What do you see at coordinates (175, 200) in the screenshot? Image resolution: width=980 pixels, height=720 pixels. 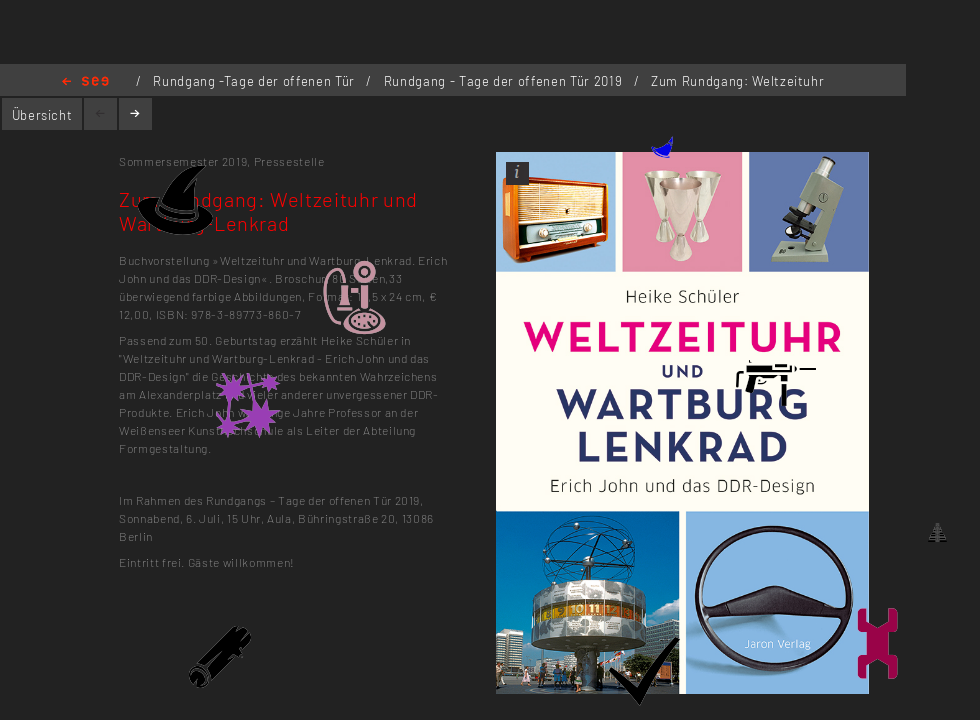 I see `select wizard or mage character class` at bounding box center [175, 200].